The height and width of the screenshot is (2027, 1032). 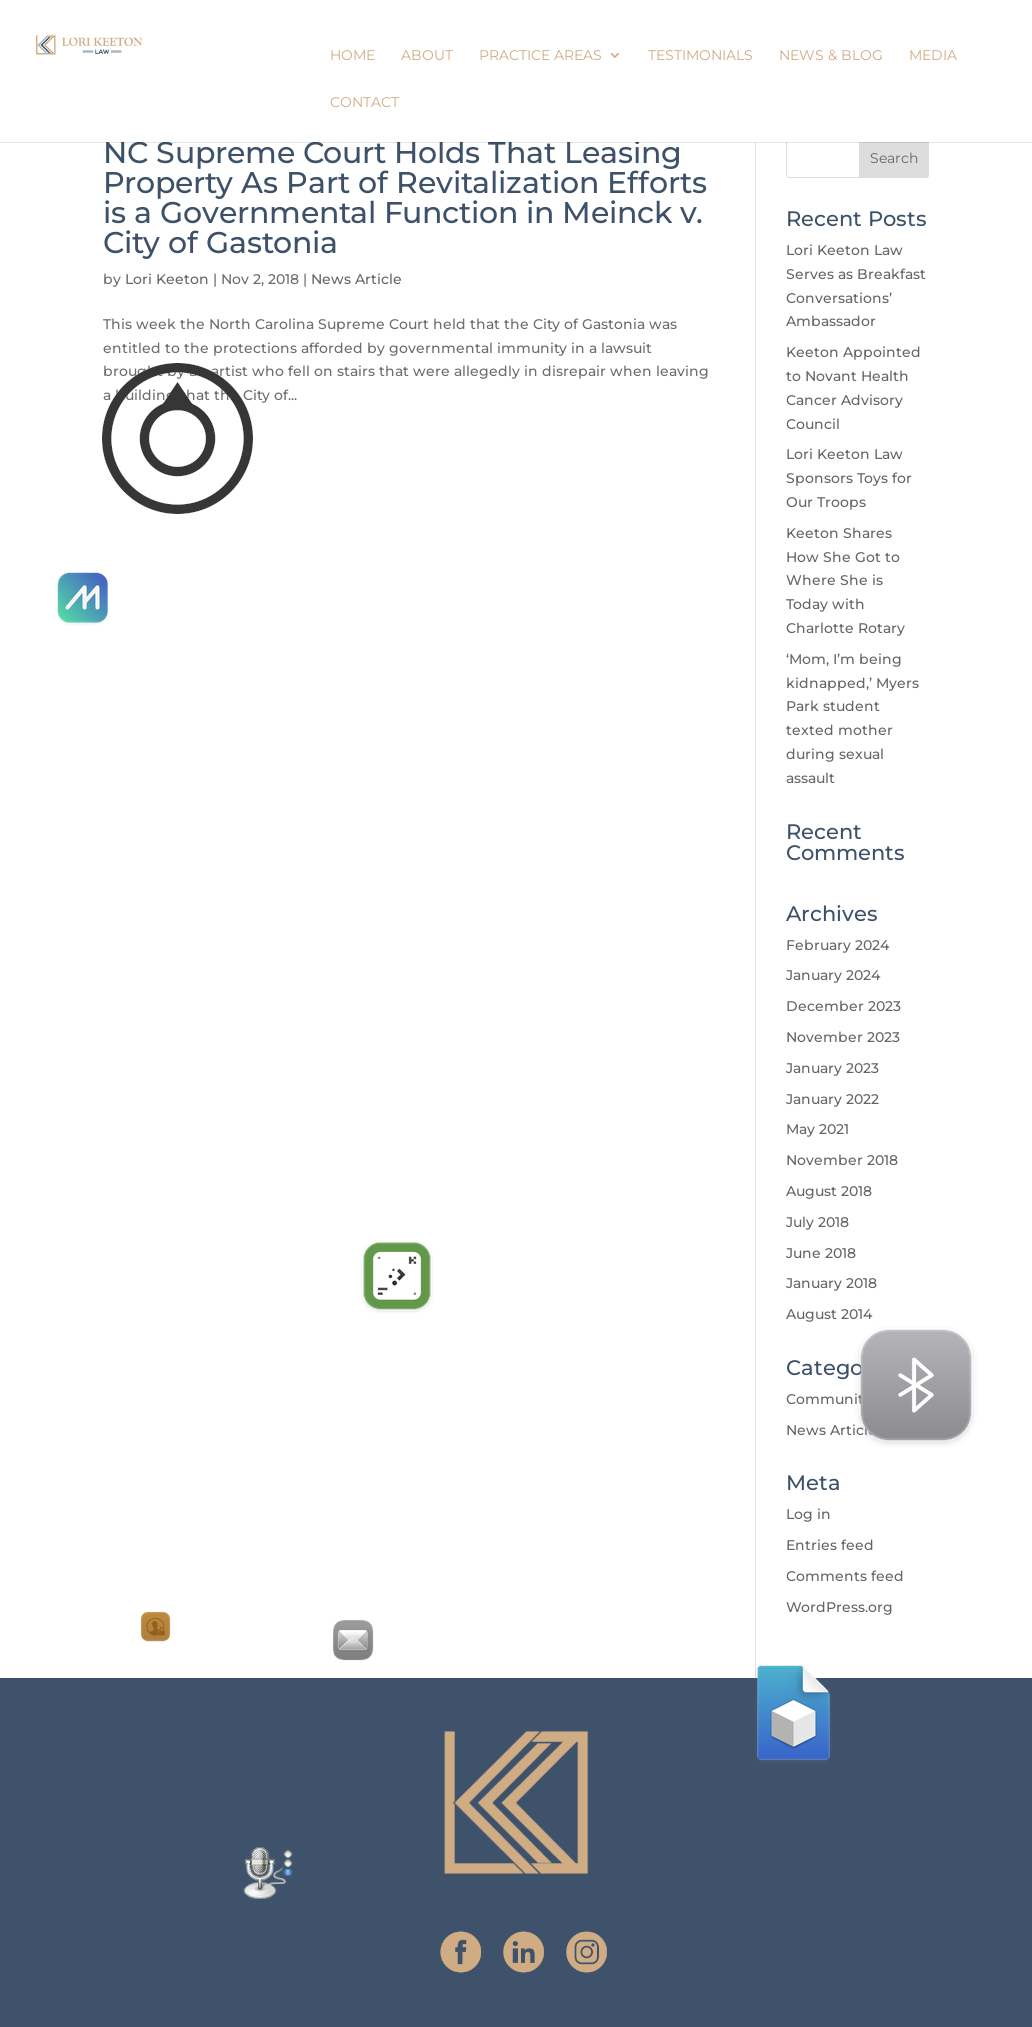 What do you see at coordinates (916, 1387) in the screenshot?
I see `bluetooth is currently disabled or inactive` at bounding box center [916, 1387].